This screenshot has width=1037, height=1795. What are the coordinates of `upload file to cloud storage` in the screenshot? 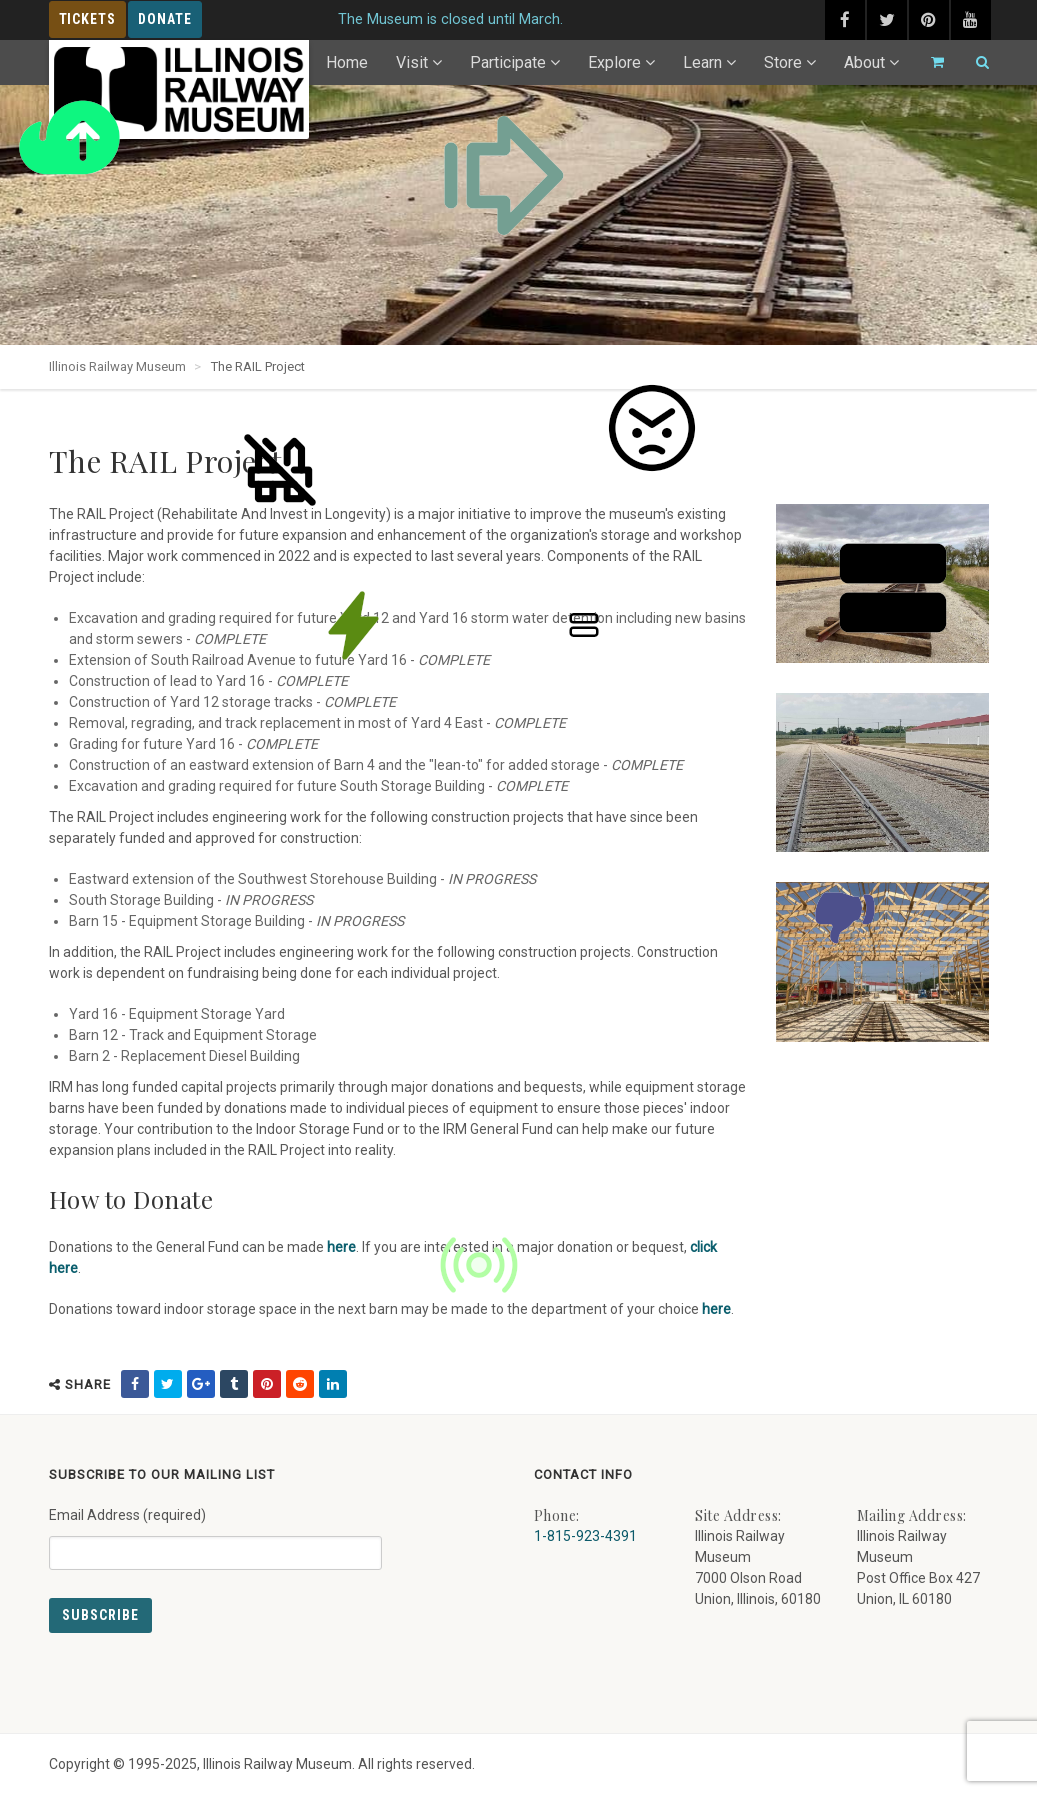 It's located at (69, 137).